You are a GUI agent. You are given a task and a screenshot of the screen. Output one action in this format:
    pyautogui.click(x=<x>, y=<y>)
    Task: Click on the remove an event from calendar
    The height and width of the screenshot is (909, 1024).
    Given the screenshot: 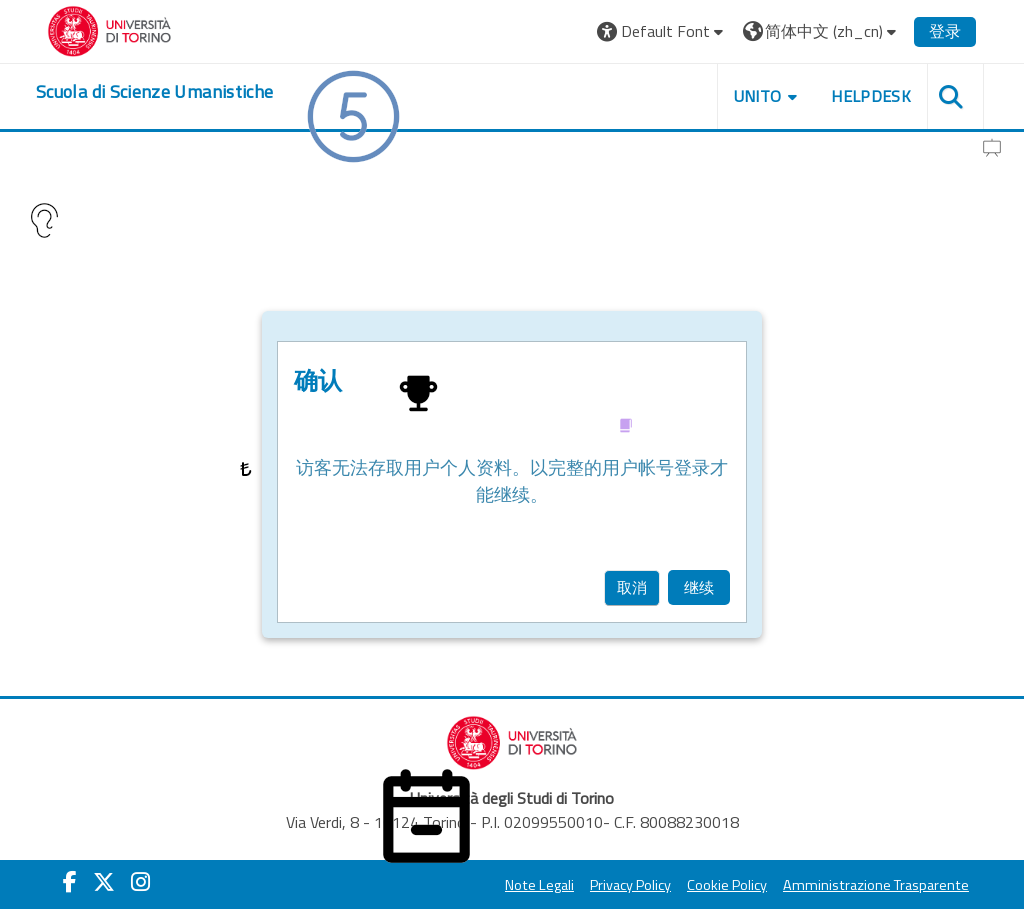 What is the action you would take?
    pyautogui.click(x=426, y=819)
    